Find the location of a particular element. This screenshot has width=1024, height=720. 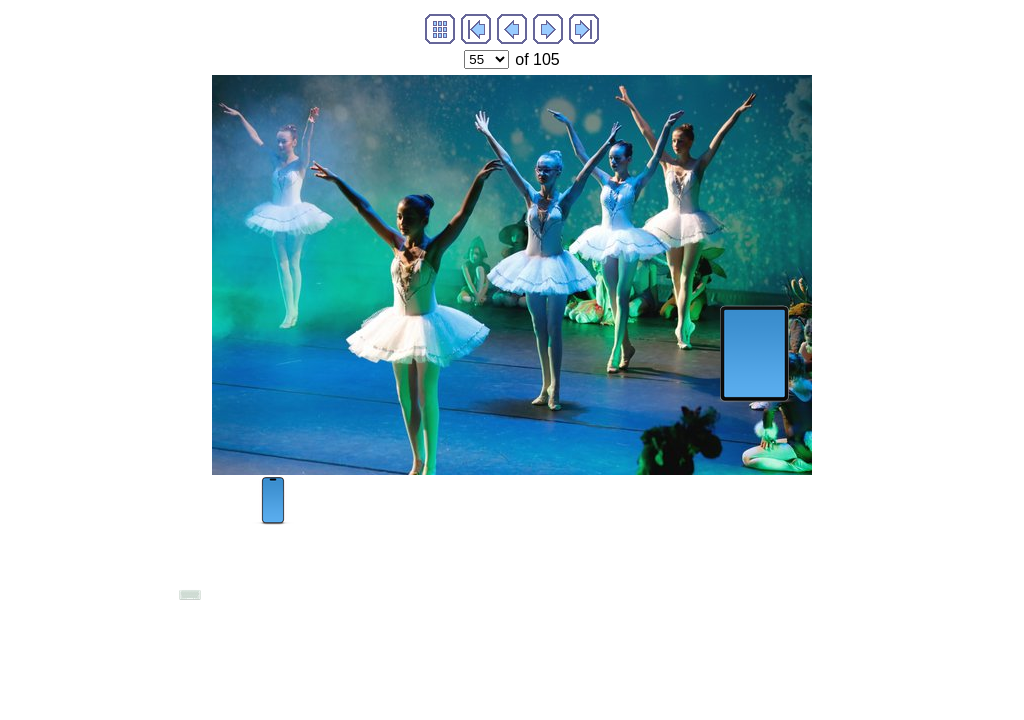

iPad Air device icon is located at coordinates (754, 354).